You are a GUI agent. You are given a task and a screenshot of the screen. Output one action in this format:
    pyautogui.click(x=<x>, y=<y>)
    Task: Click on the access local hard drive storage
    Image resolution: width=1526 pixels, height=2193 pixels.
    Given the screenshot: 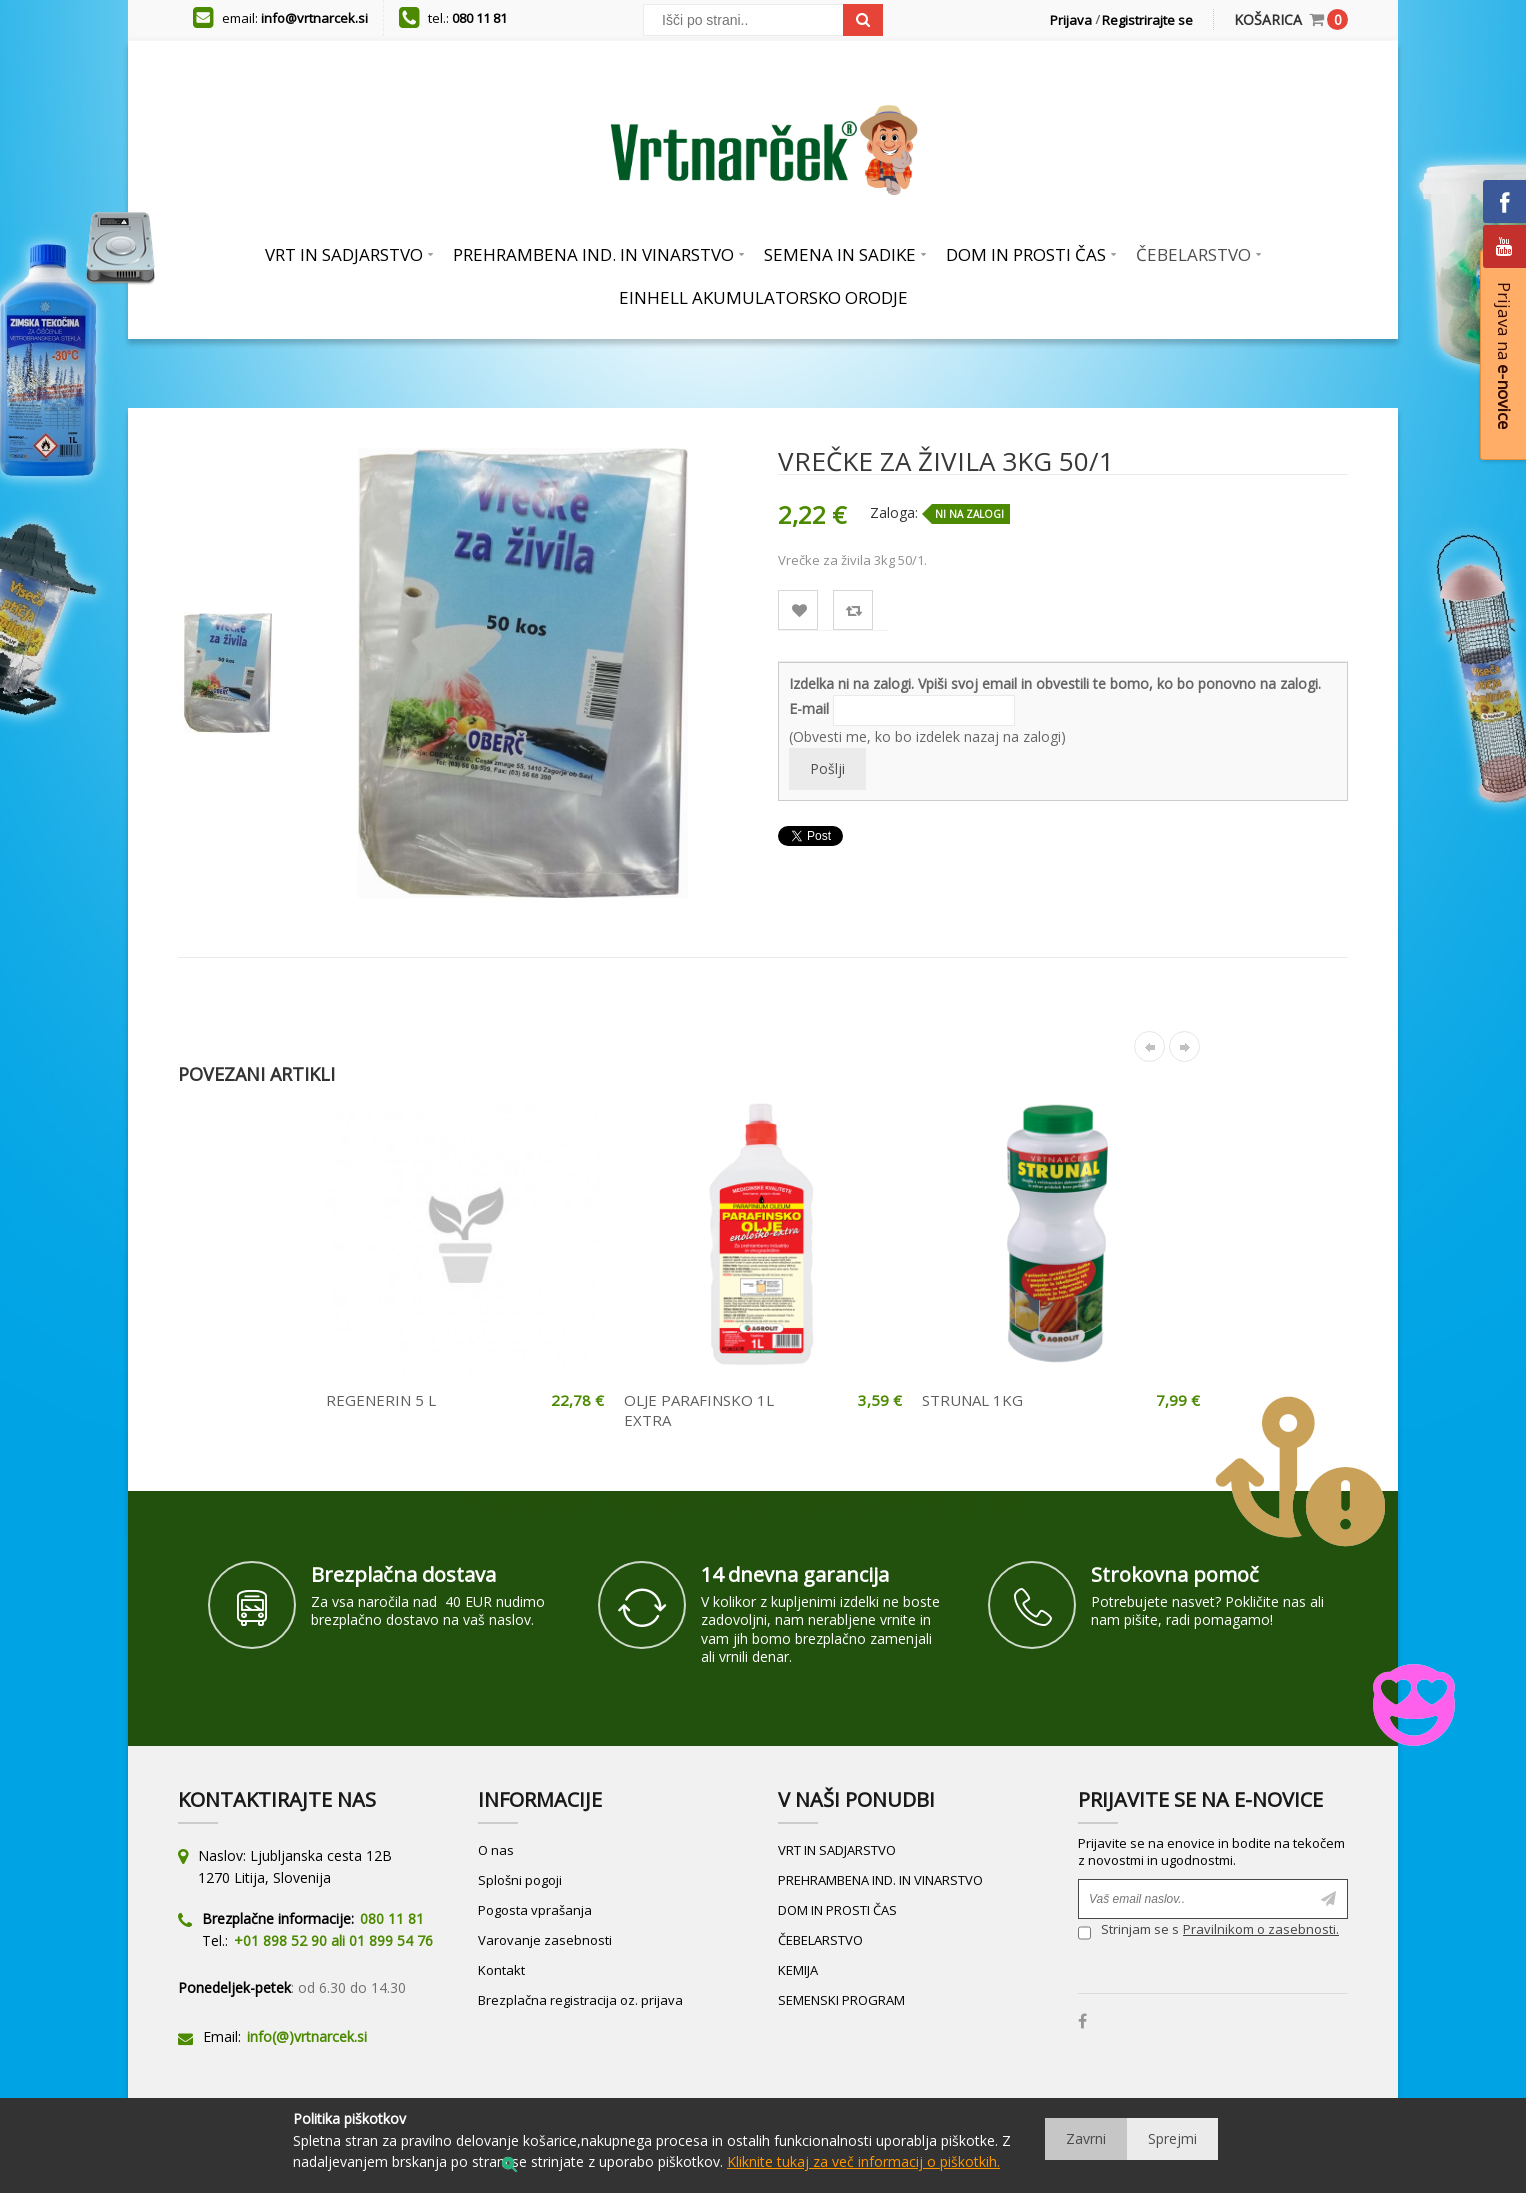 What is the action you would take?
    pyautogui.click(x=120, y=247)
    